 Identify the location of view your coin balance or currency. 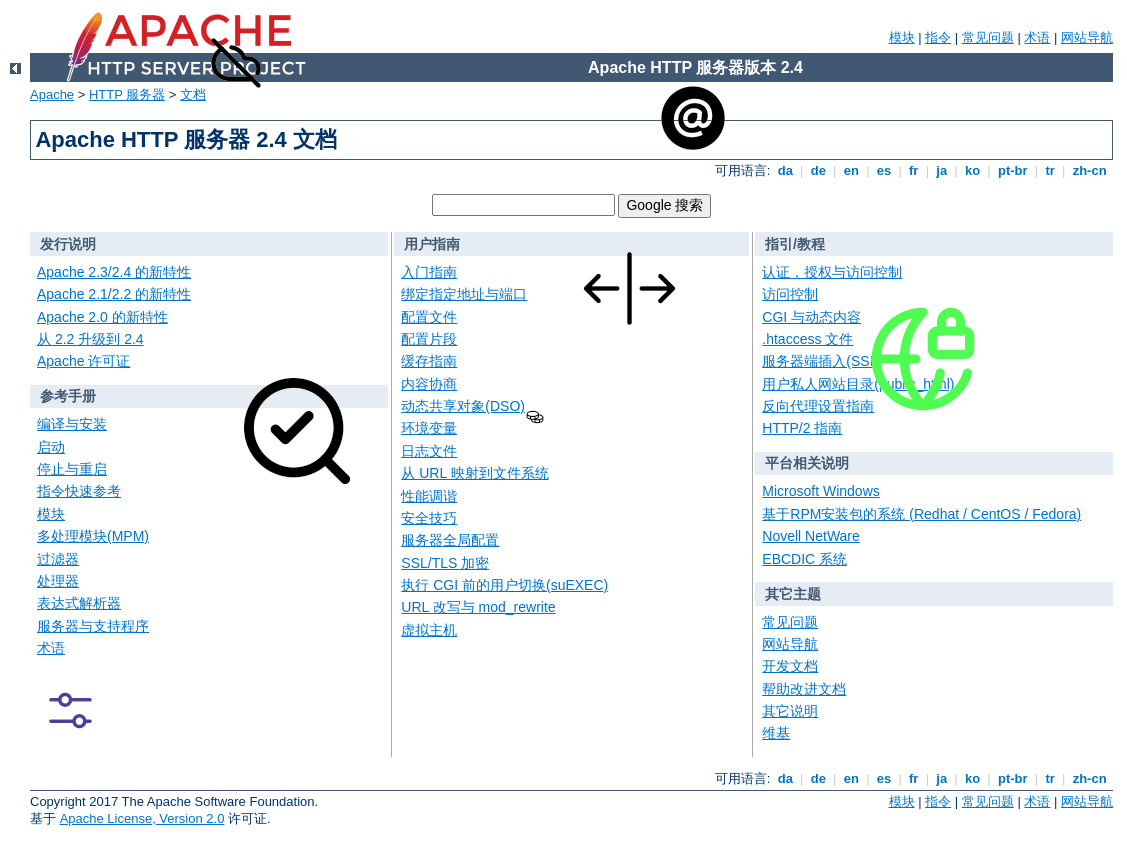
(535, 417).